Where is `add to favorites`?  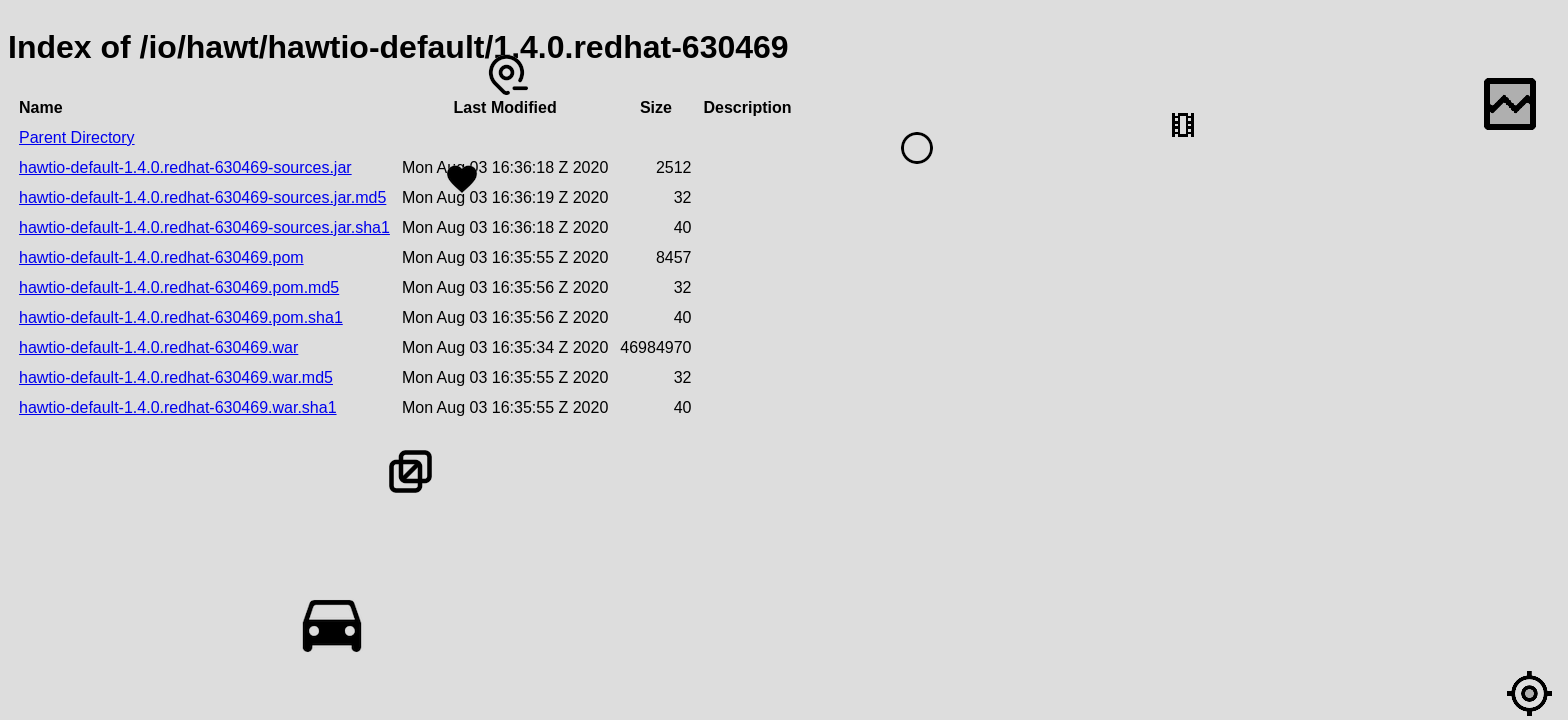
add to favorites is located at coordinates (462, 179).